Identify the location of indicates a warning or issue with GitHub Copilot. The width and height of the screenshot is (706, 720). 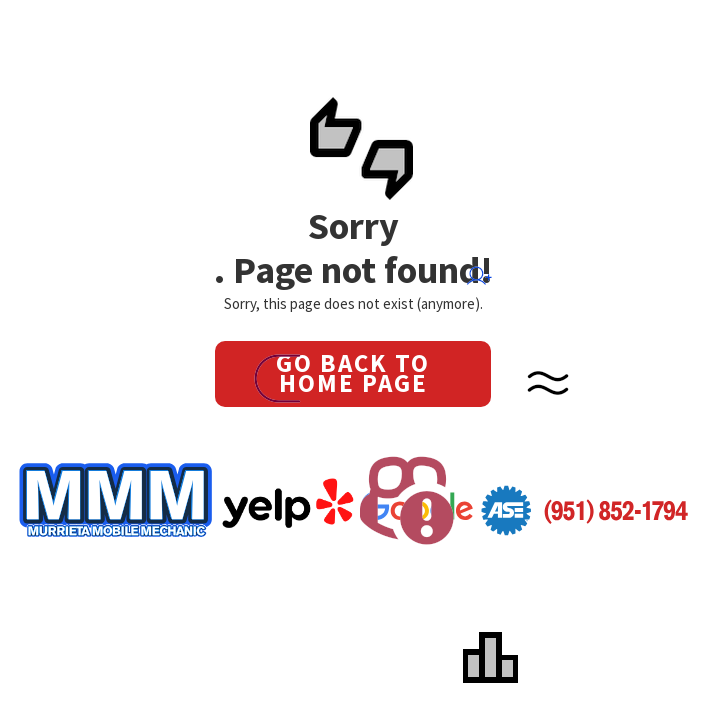
(407, 498).